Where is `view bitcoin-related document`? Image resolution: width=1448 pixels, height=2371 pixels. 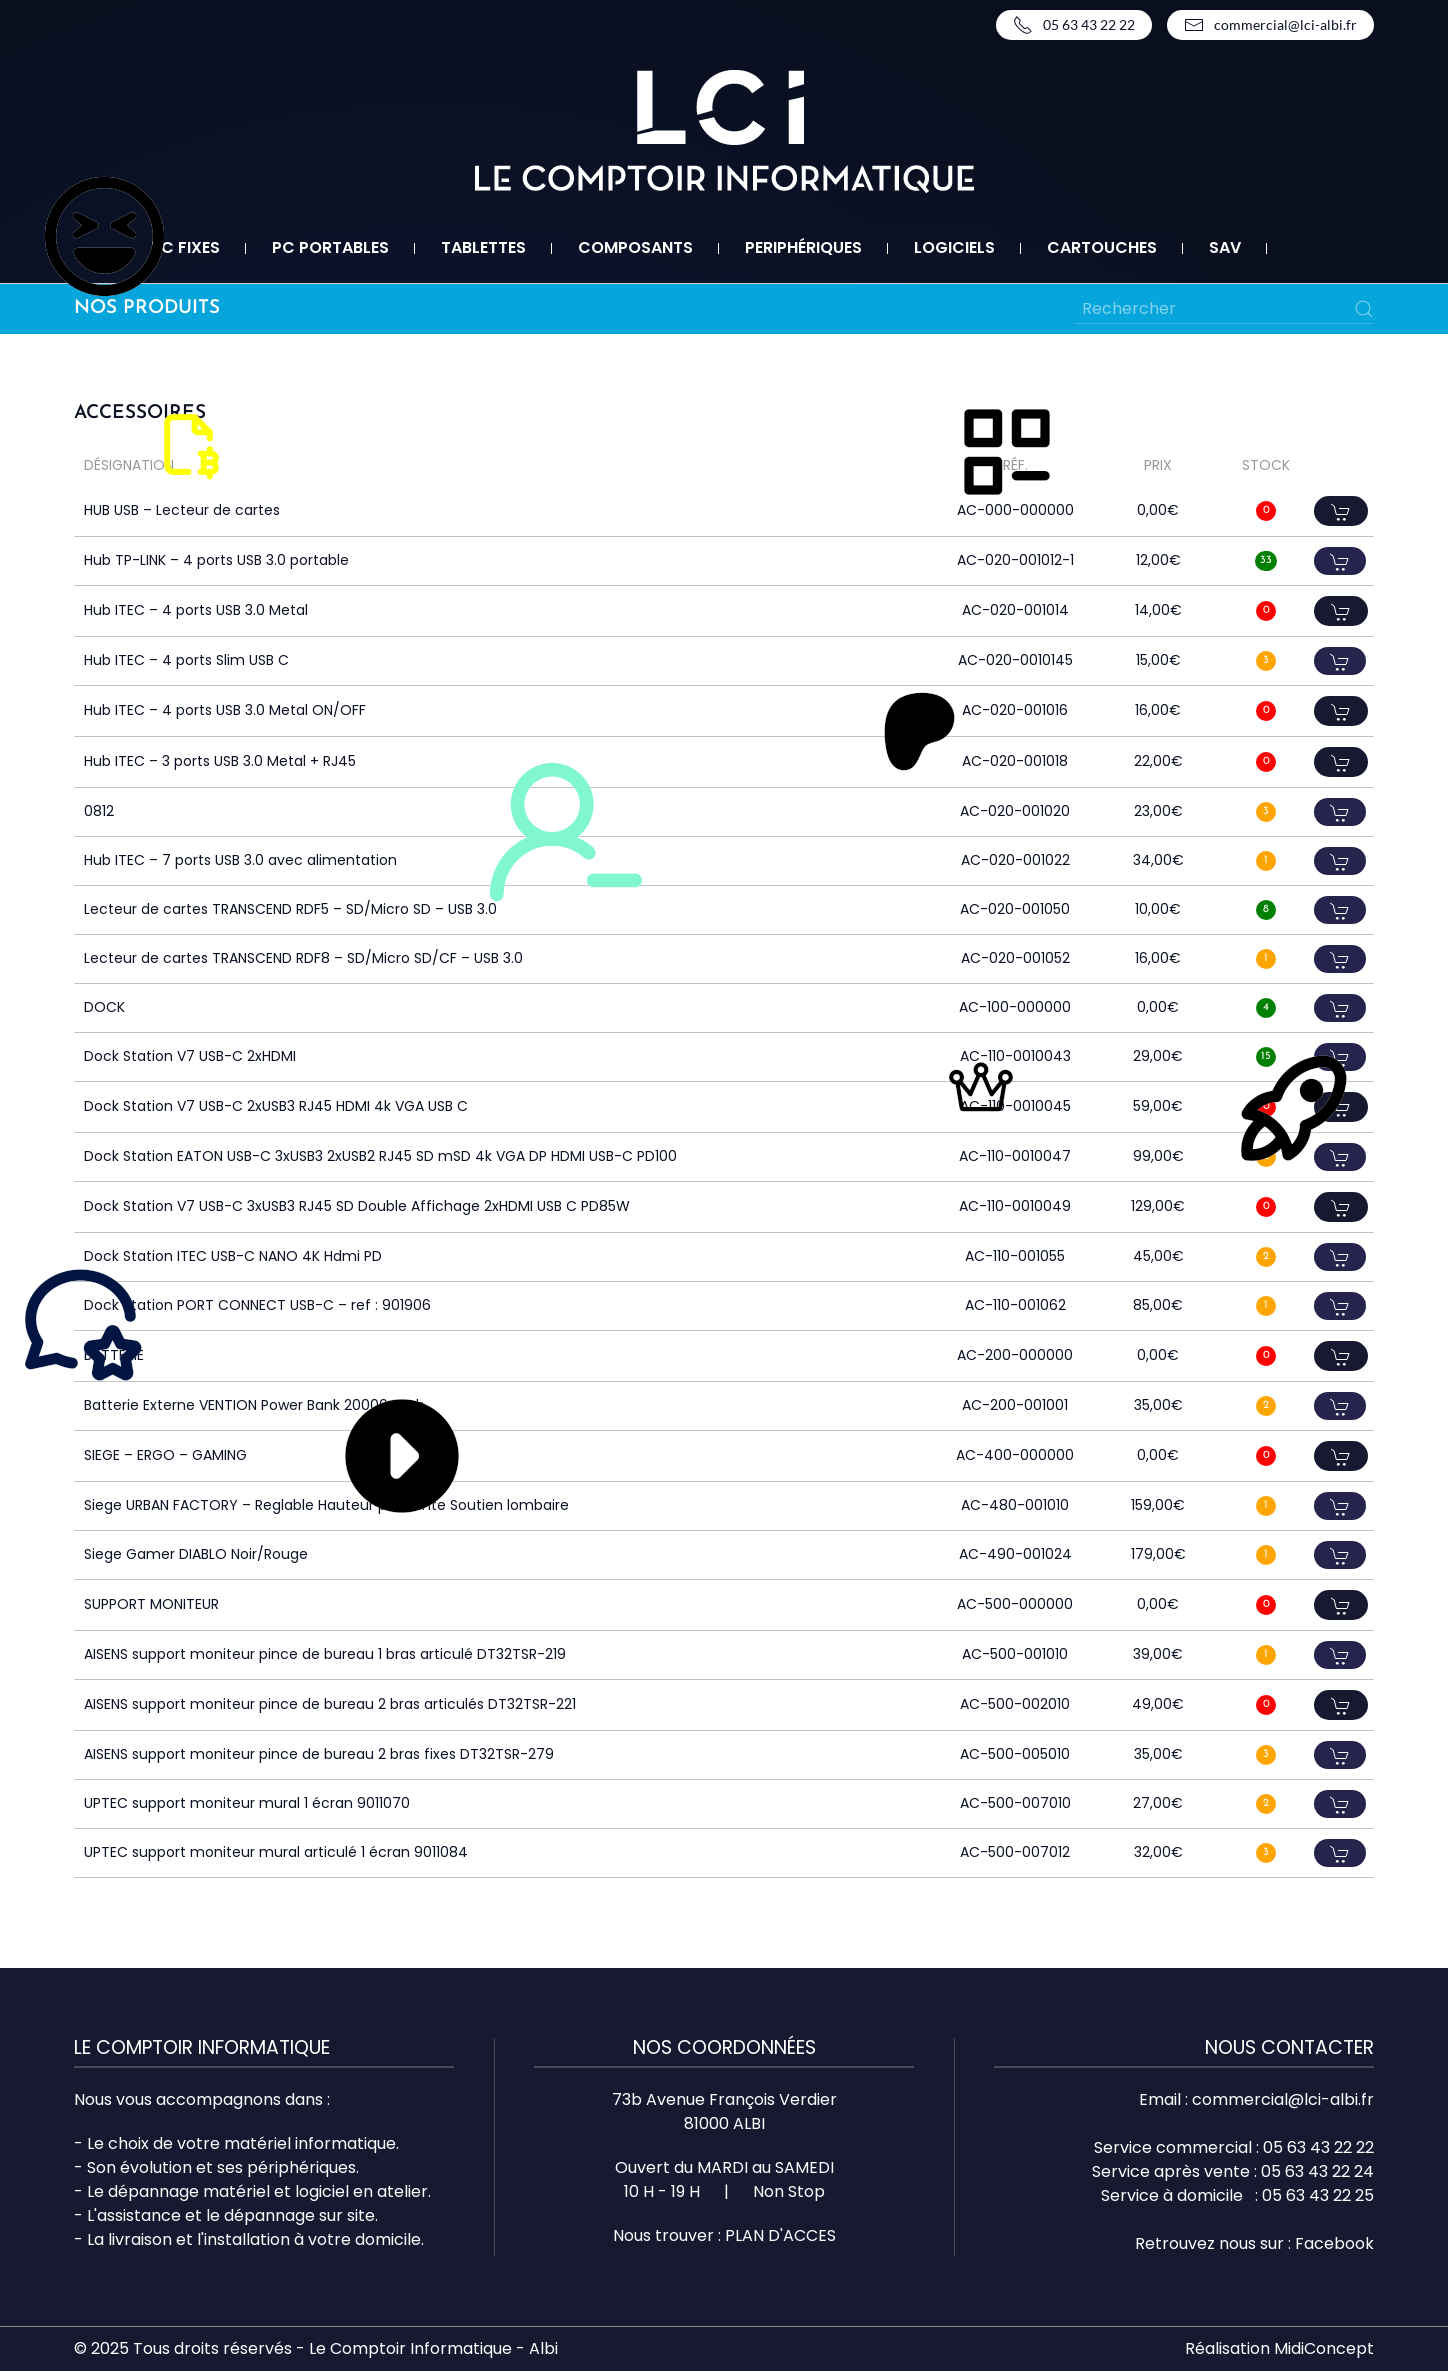
view bitcoin-related document is located at coordinates (188, 444).